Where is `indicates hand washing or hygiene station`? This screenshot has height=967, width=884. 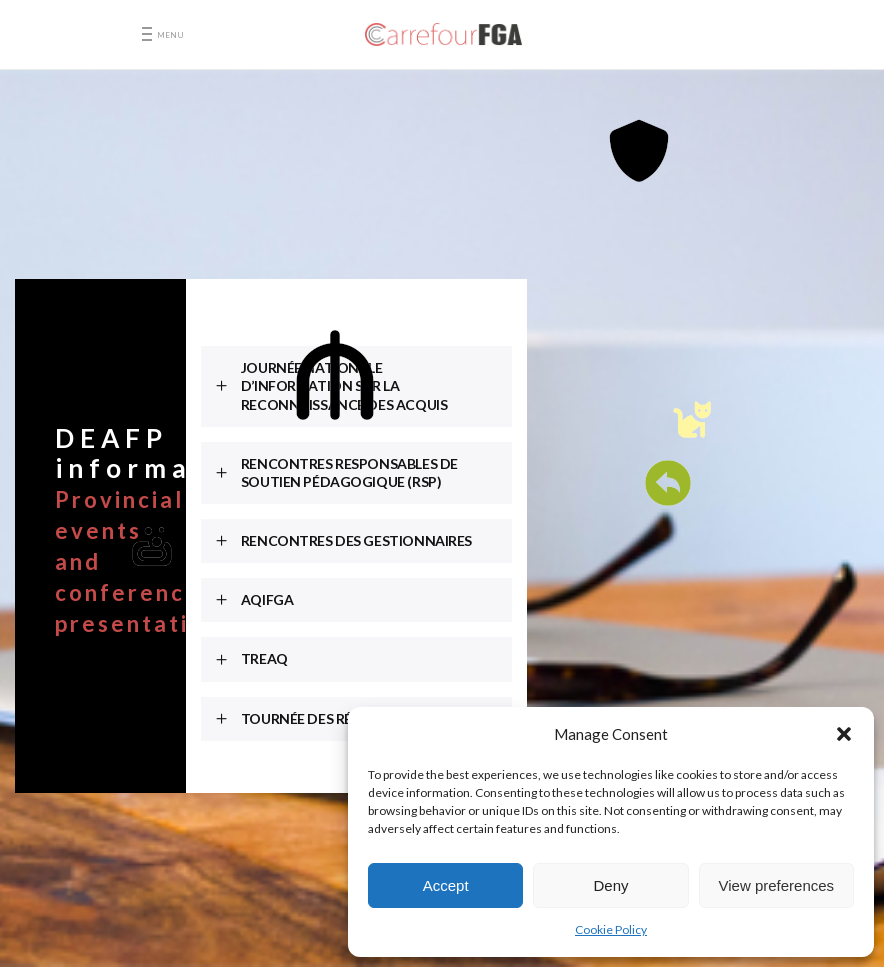 indicates hand washing or hygiene station is located at coordinates (152, 549).